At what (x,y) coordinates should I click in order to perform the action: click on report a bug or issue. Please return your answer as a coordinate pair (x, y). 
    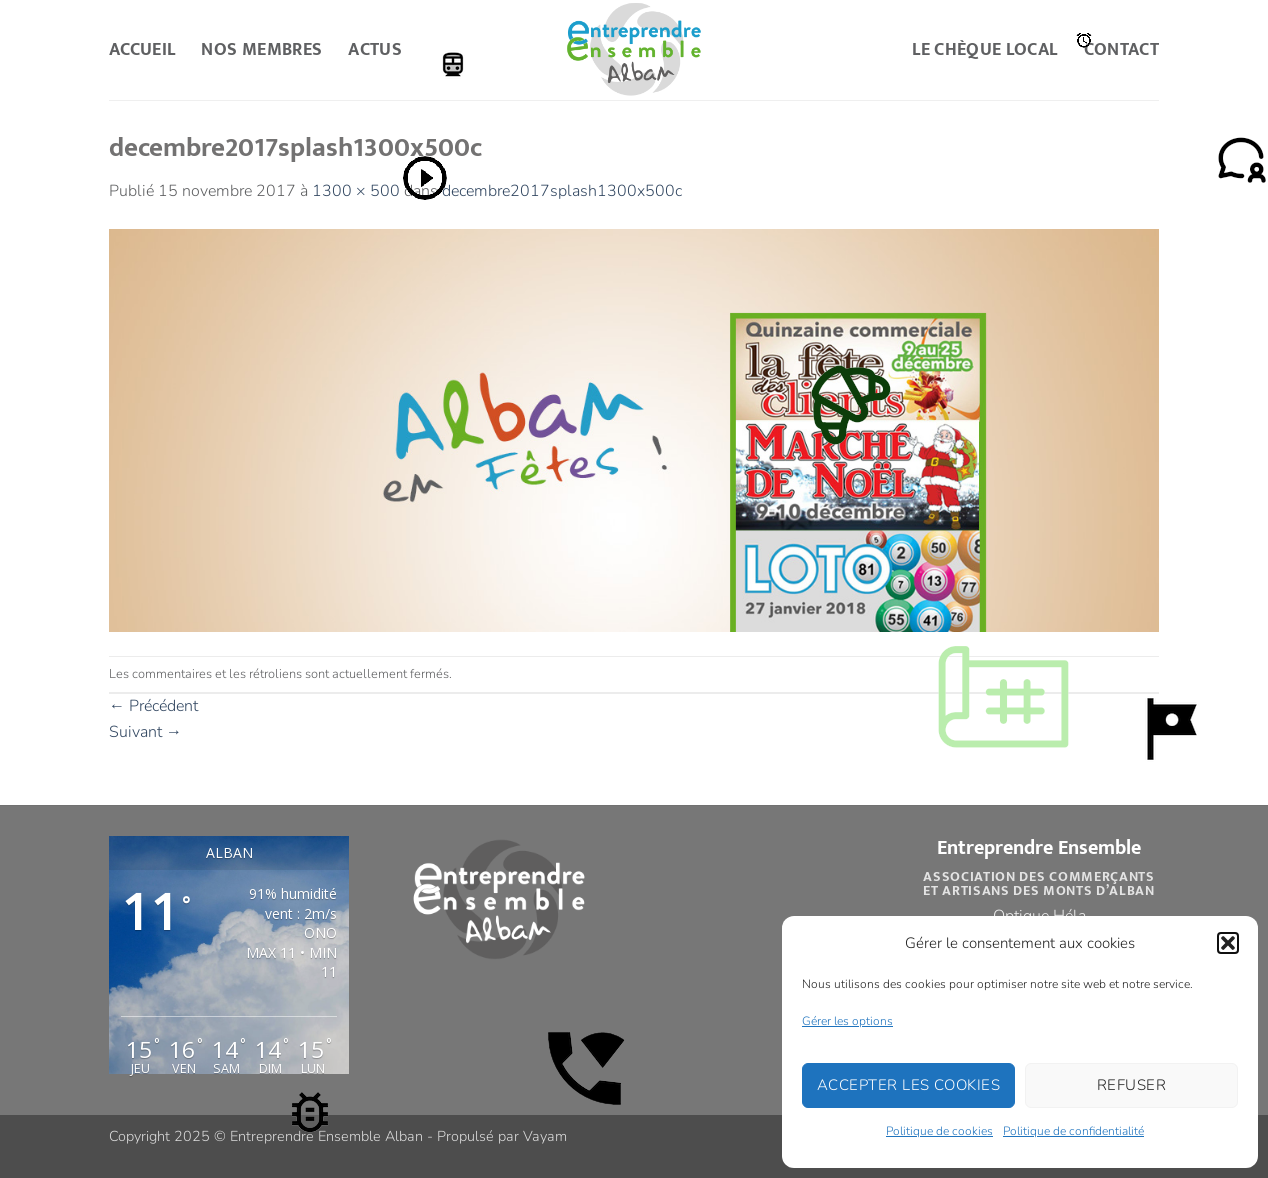
    Looking at the image, I should click on (310, 1112).